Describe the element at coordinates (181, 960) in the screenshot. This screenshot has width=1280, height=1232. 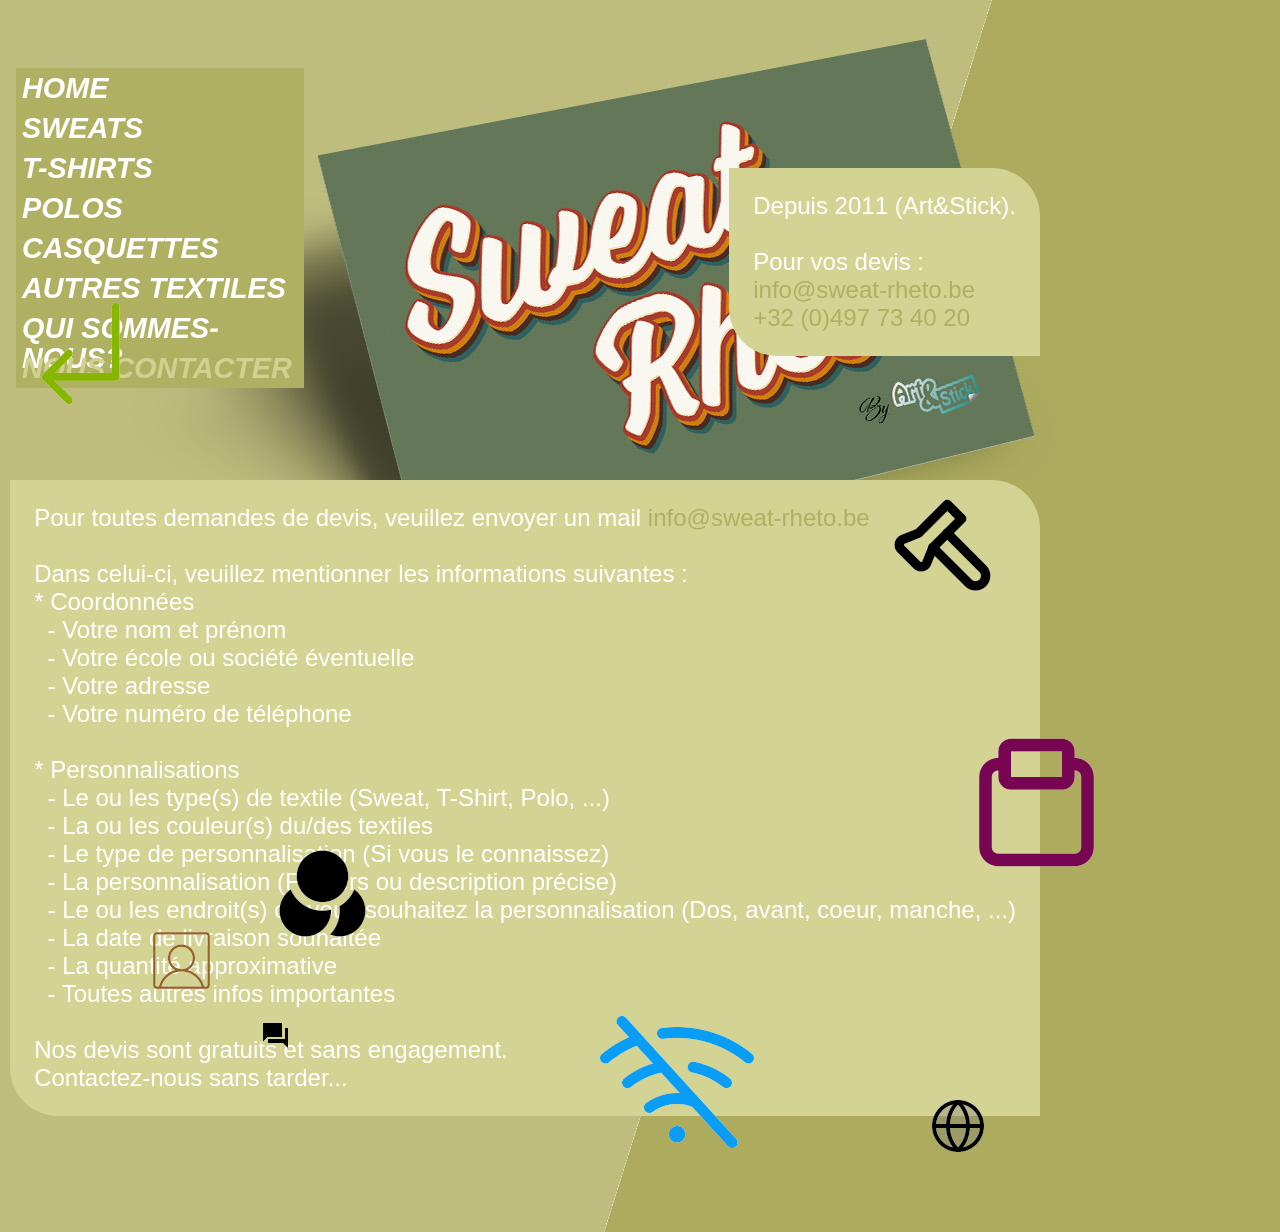
I see `view user profile` at that location.